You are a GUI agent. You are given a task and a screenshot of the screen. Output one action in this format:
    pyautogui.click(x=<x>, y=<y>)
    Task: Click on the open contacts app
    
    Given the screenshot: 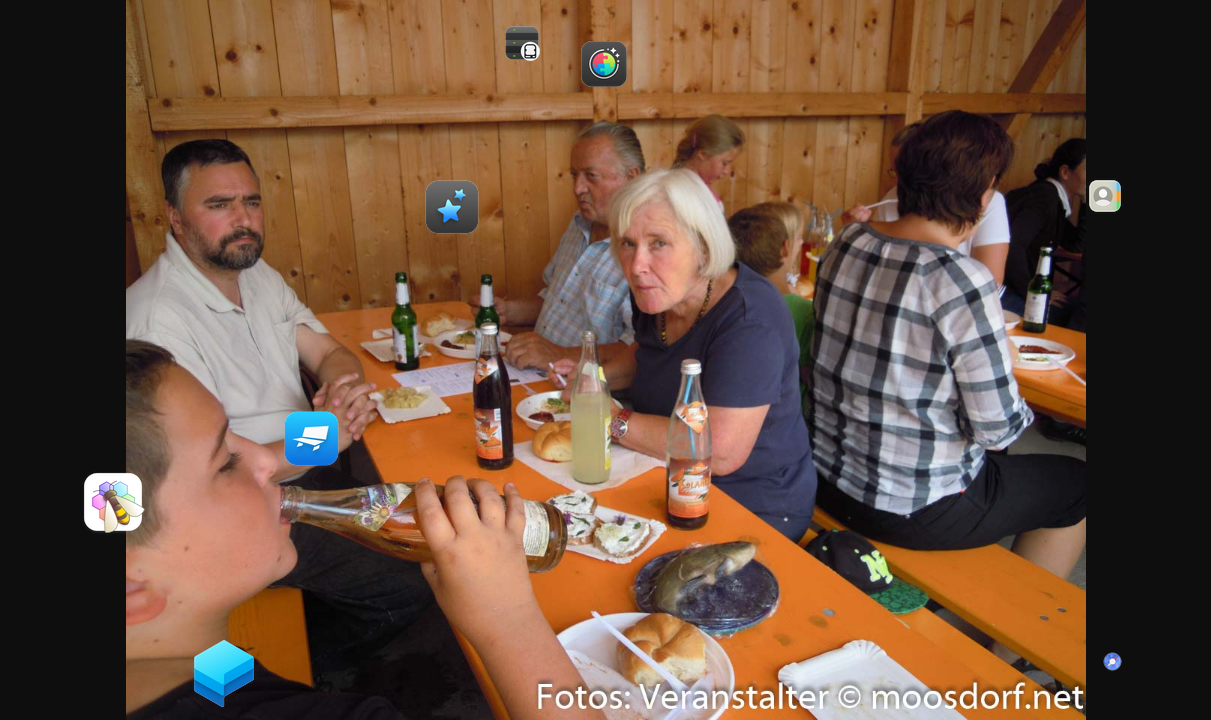 What is the action you would take?
    pyautogui.click(x=1105, y=196)
    